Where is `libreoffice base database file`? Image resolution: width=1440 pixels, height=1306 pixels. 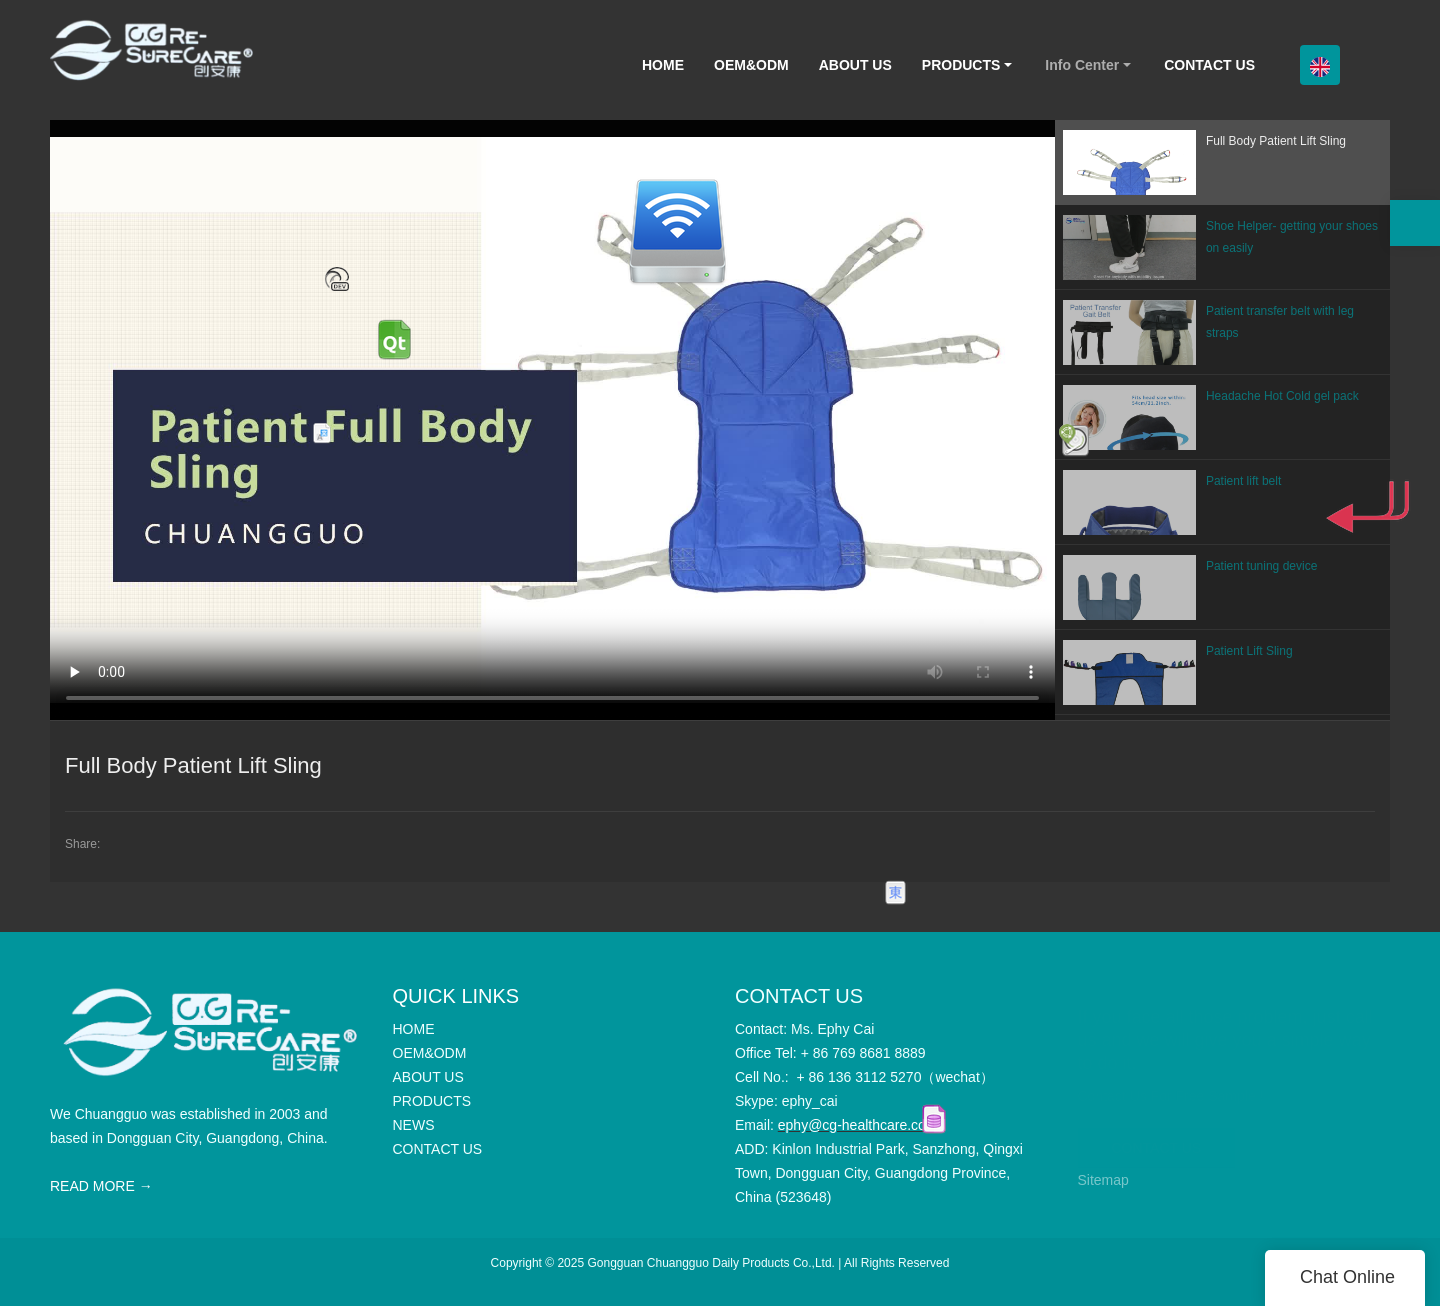
libreoffice base database file is located at coordinates (934, 1119).